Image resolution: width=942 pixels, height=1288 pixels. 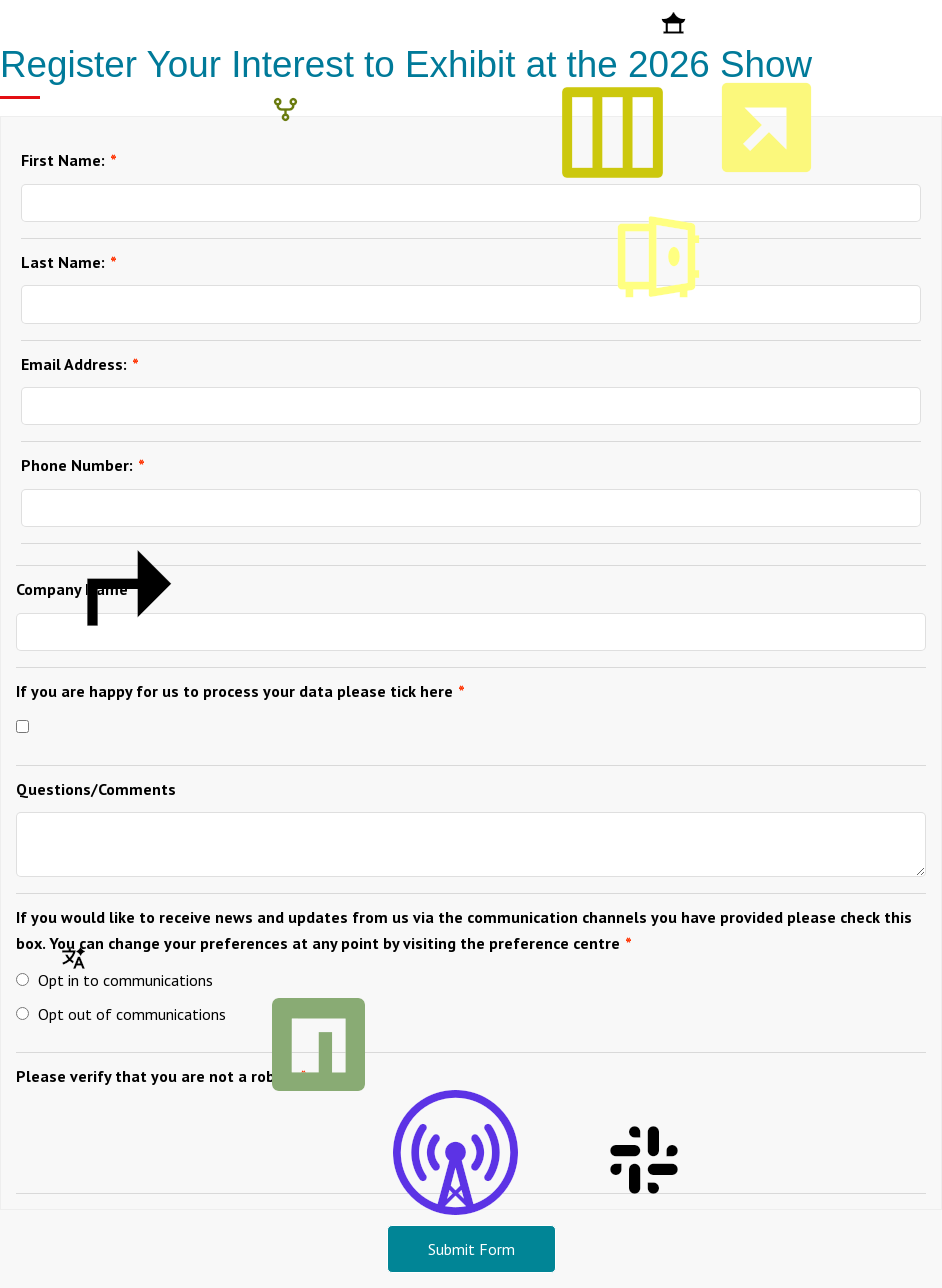 What do you see at coordinates (124, 589) in the screenshot?
I see `share or forward content` at bounding box center [124, 589].